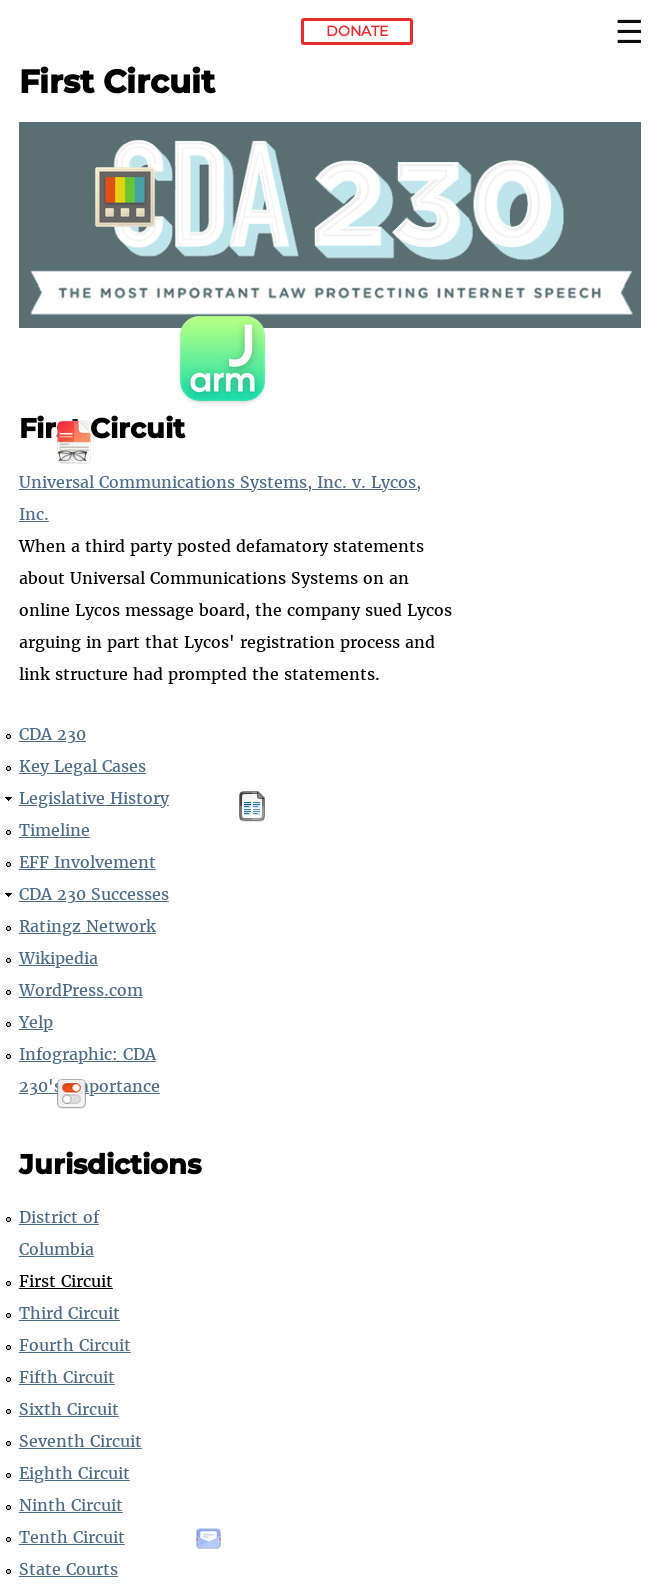 This screenshot has height=1585, width=660. Describe the element at coordinates (252, 806) in the screenshot. I see `libreoffice master document file type` at that location.